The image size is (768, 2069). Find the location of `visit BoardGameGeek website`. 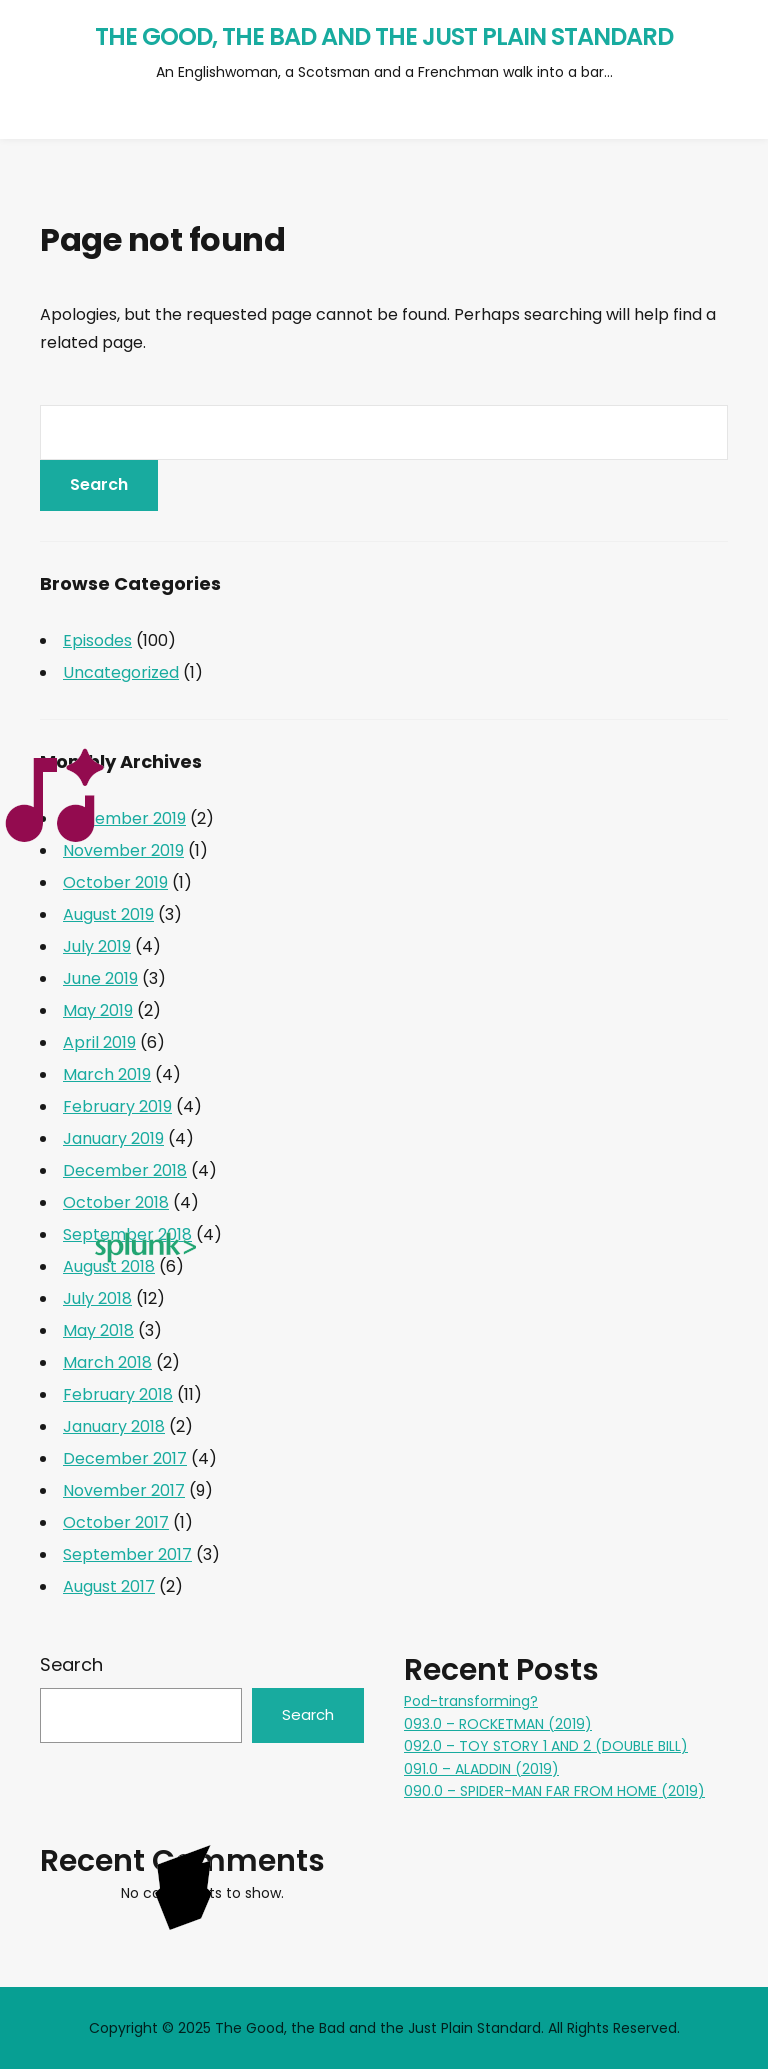

visit BoardGameGeek website is located at coordinates (183, 1887).